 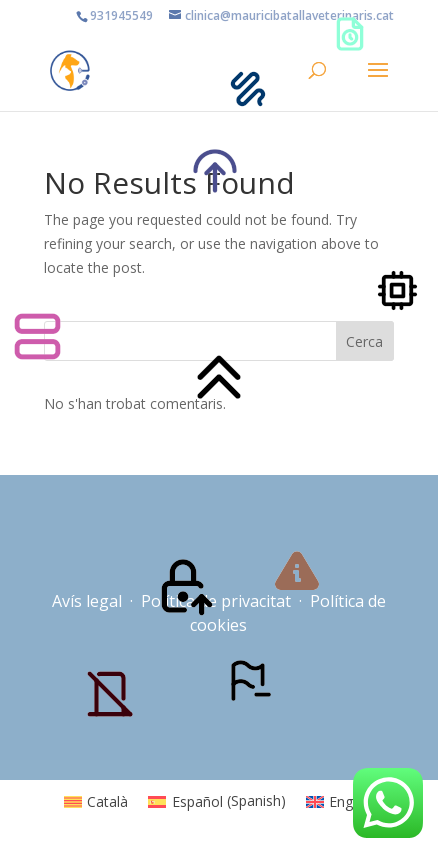 What do you see at coordinates (219, 379) in the screenshot?
I see `scroll to top of page` at bounding box center [219, 379].